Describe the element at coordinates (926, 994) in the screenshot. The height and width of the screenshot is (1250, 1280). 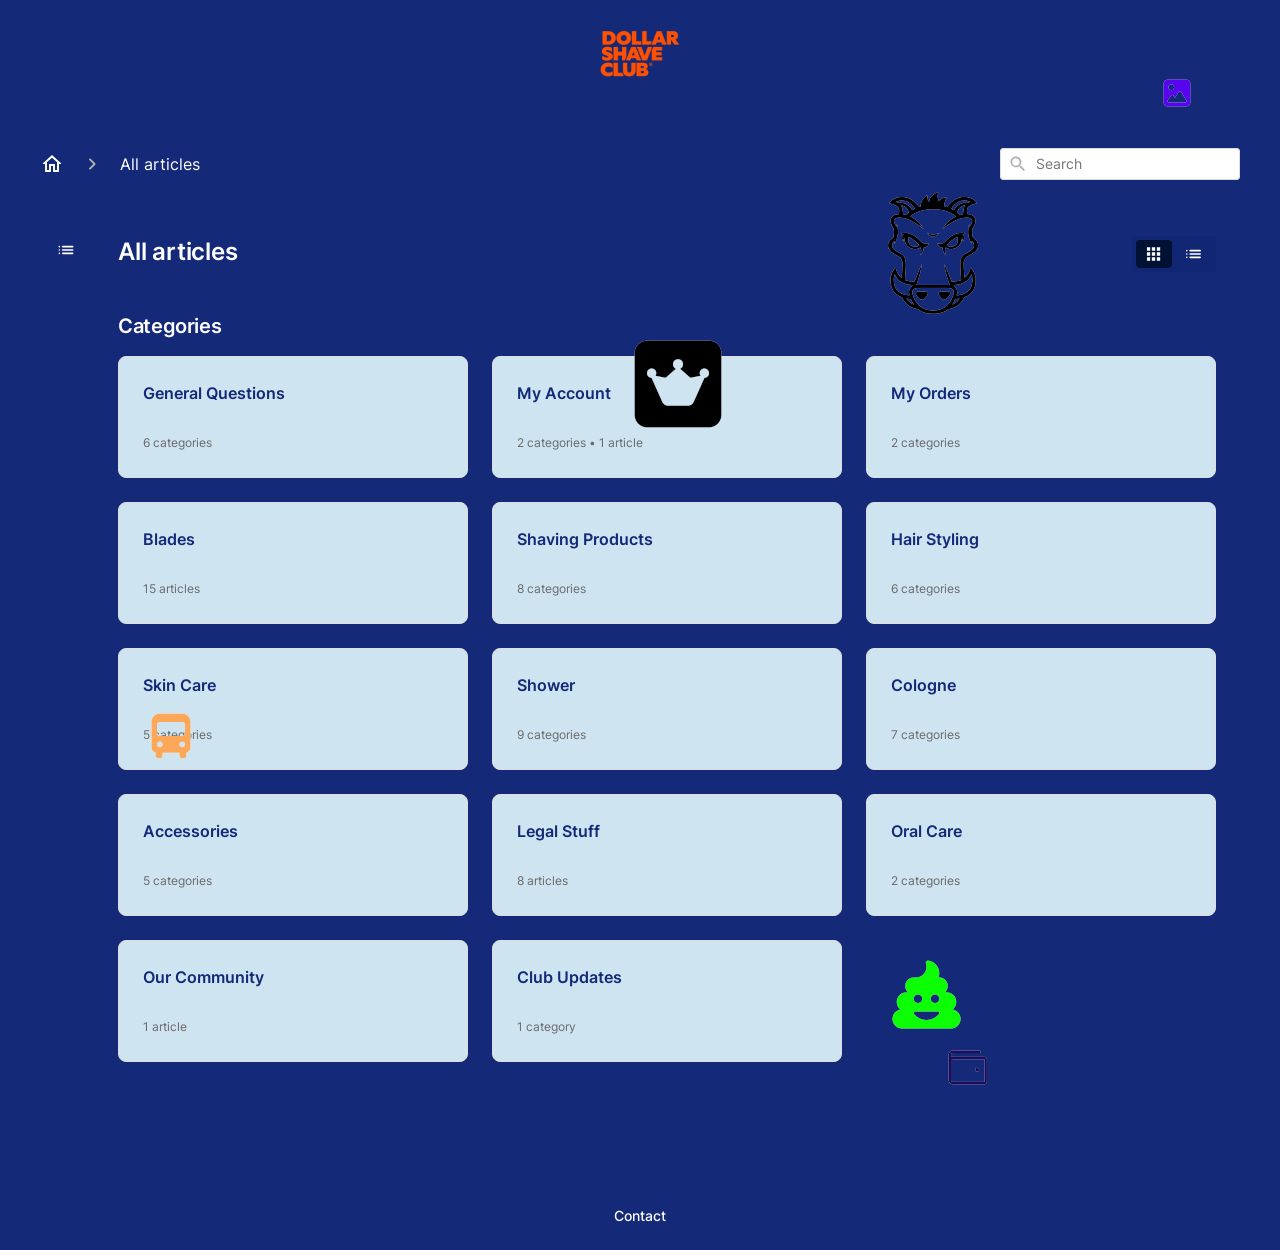
I see `add a poop emoji reaction` at that location.